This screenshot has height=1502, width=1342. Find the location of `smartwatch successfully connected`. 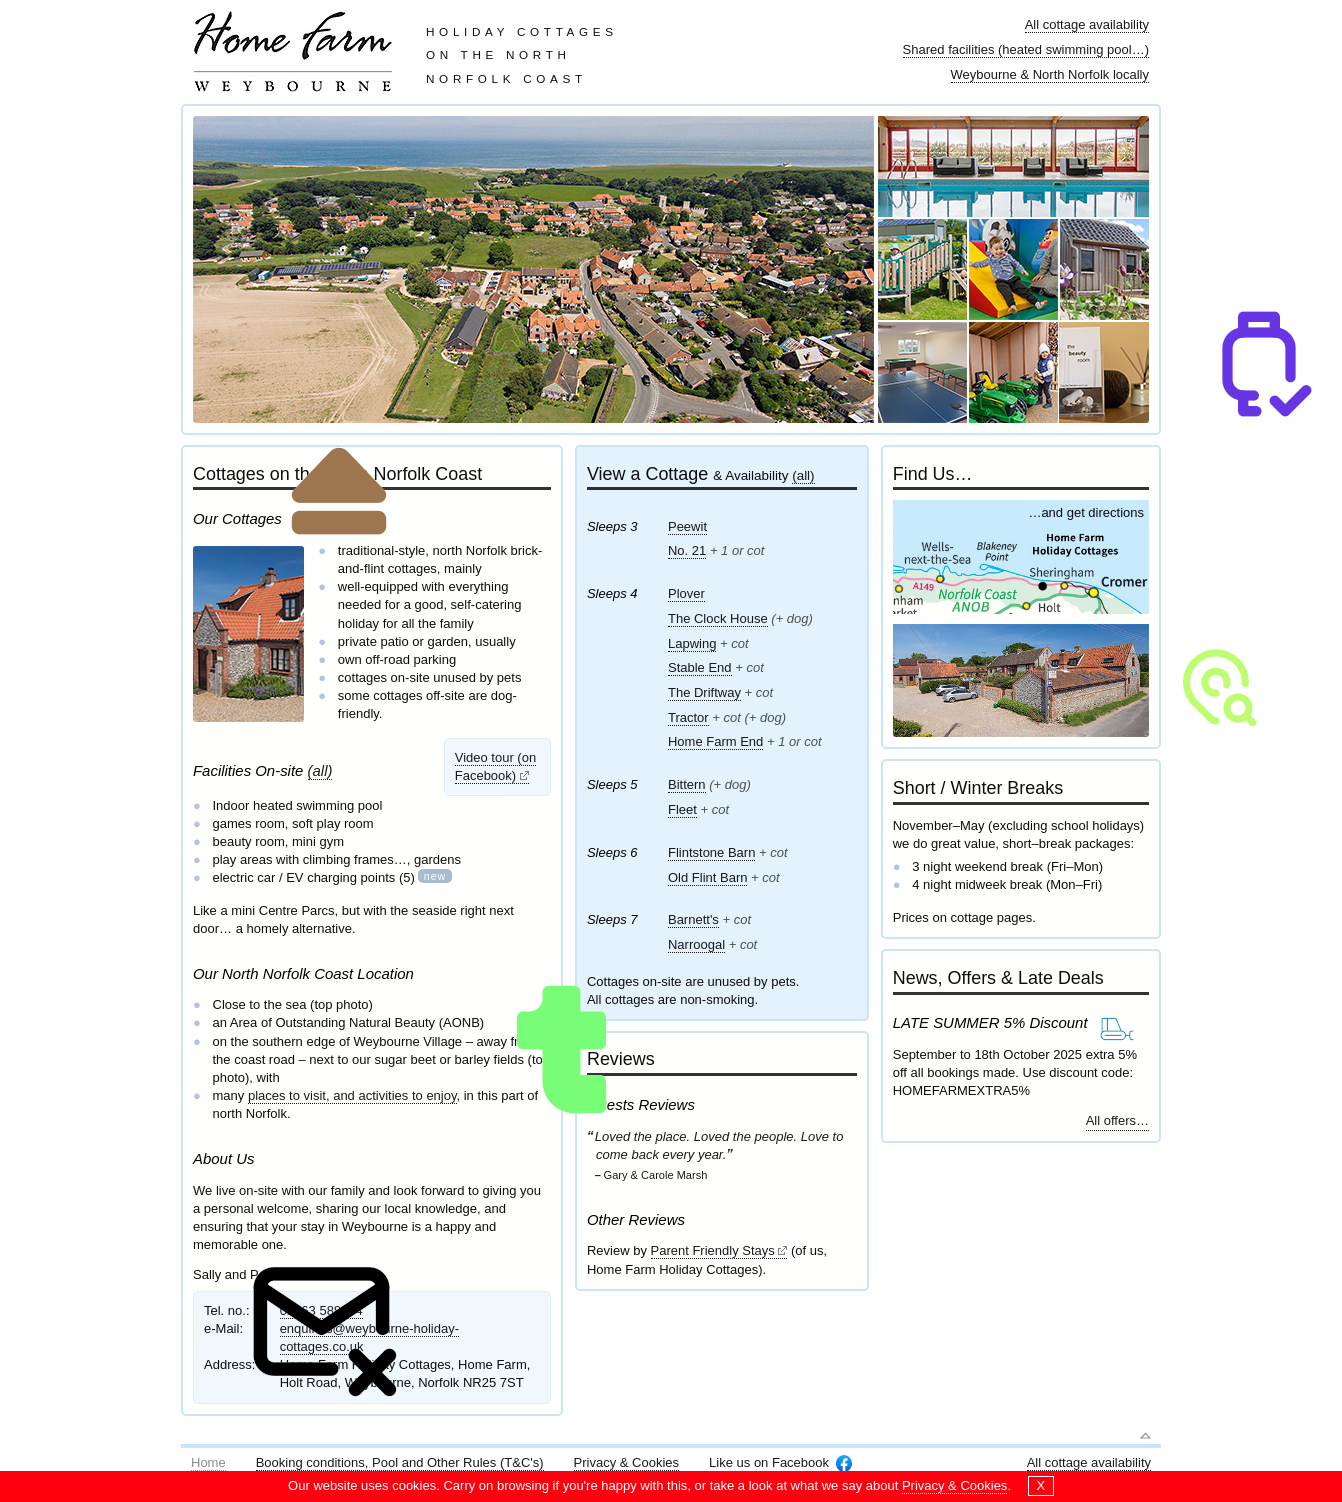

smartwatch successfully connected is located at coordinates (1259, 364).